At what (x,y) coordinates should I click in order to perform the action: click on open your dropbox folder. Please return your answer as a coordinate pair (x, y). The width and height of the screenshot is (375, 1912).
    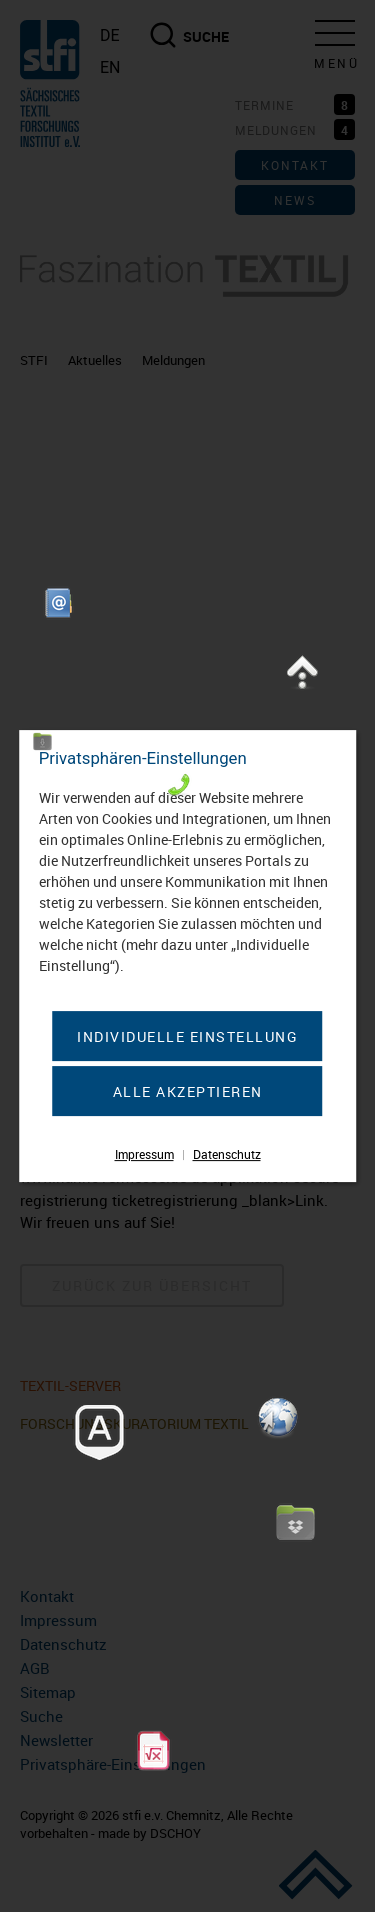
    Looking at the image, I should click on (295, 1522).